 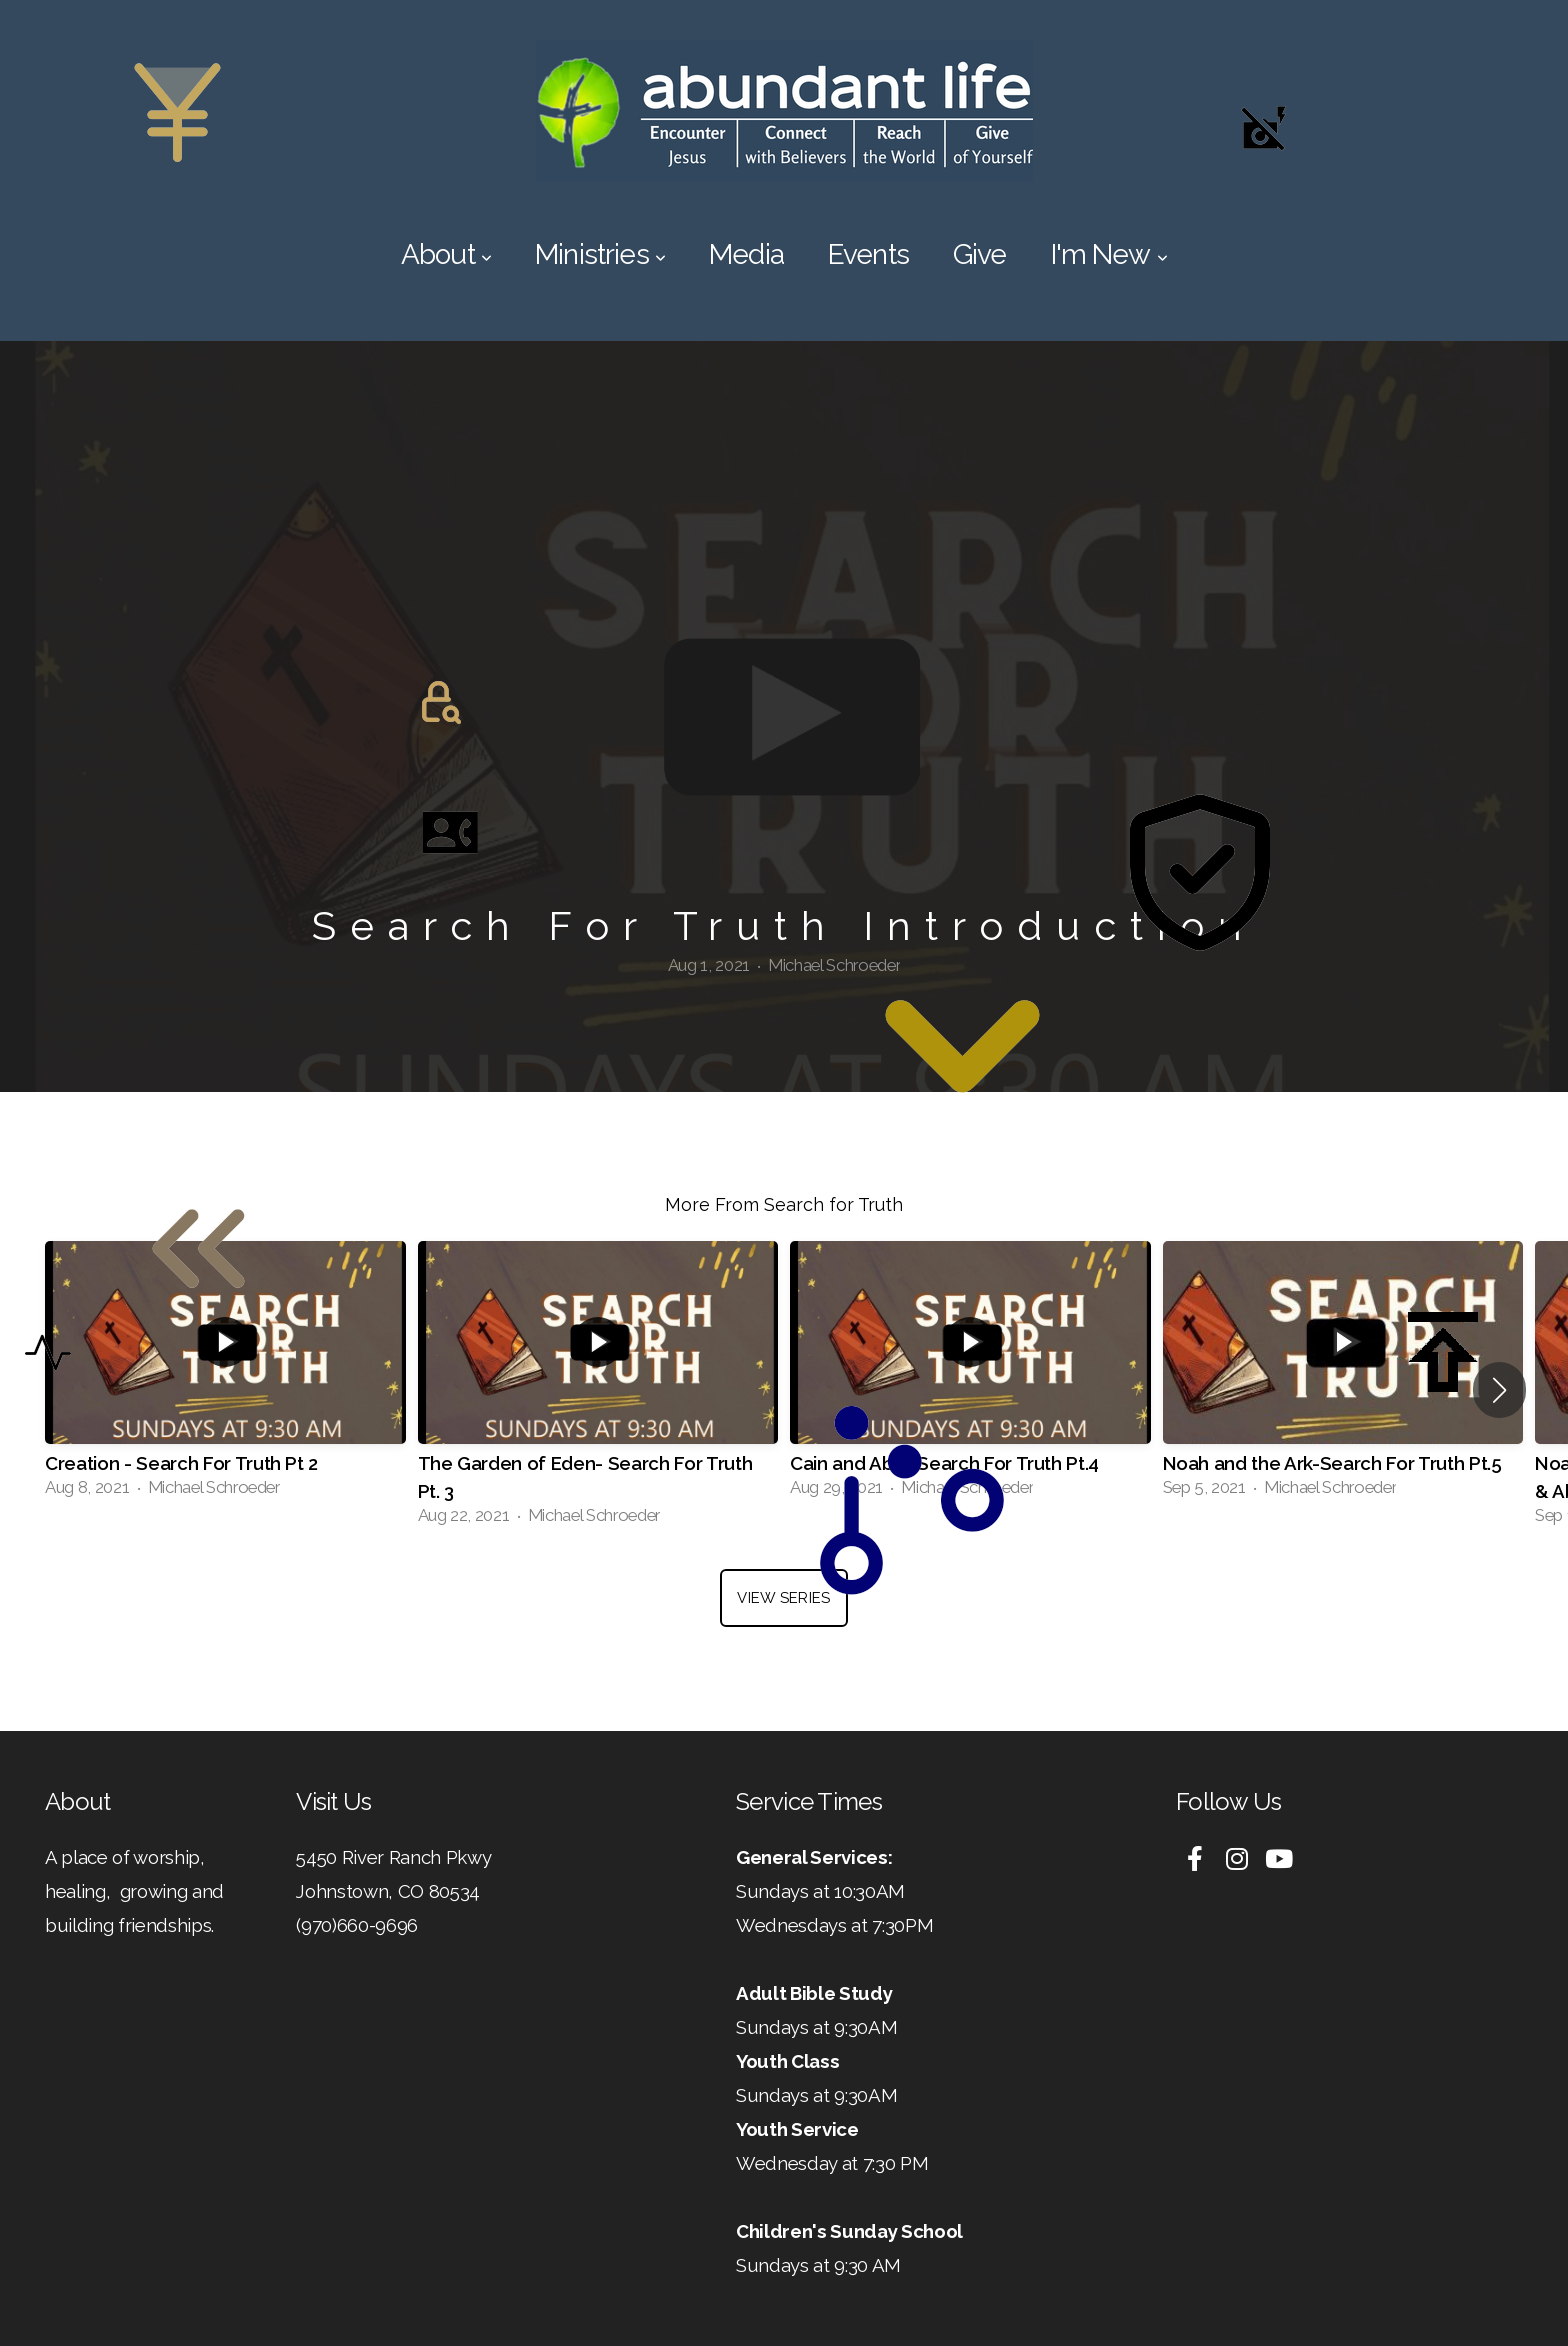 What do you see at coordinates (1443, 1352) in the screenshot?
I see `publish or upload content` at bounding box center [1443, 1352].